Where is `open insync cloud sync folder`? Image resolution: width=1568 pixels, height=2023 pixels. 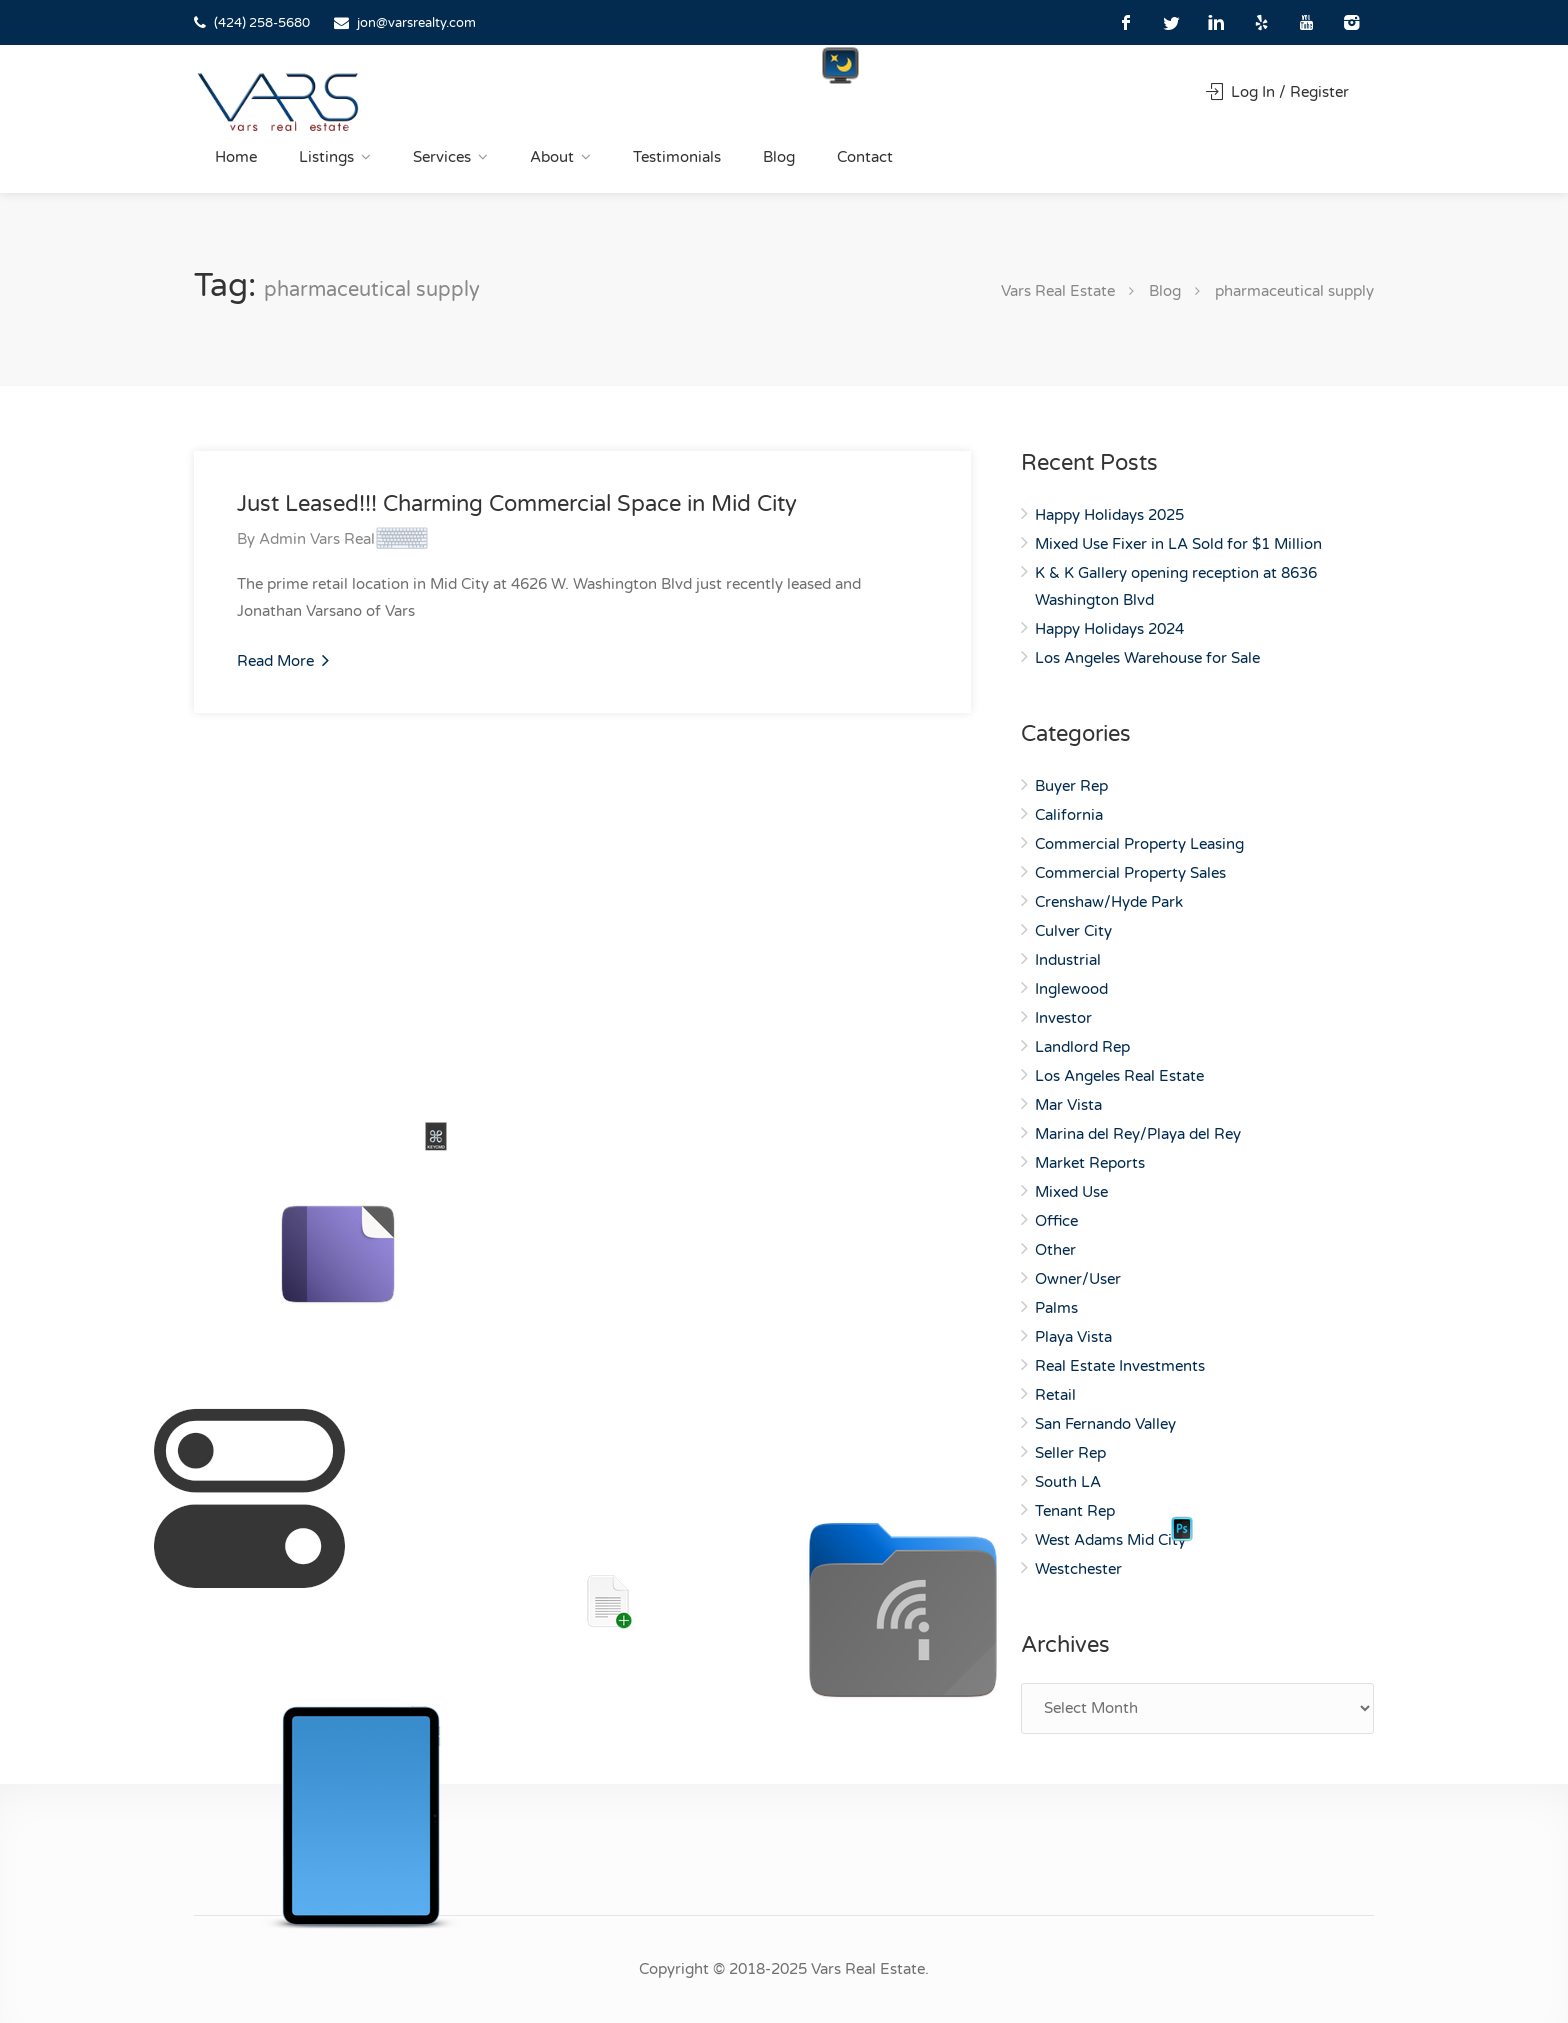 open insync cloud sync folder is located at coordinates (903, 1610).